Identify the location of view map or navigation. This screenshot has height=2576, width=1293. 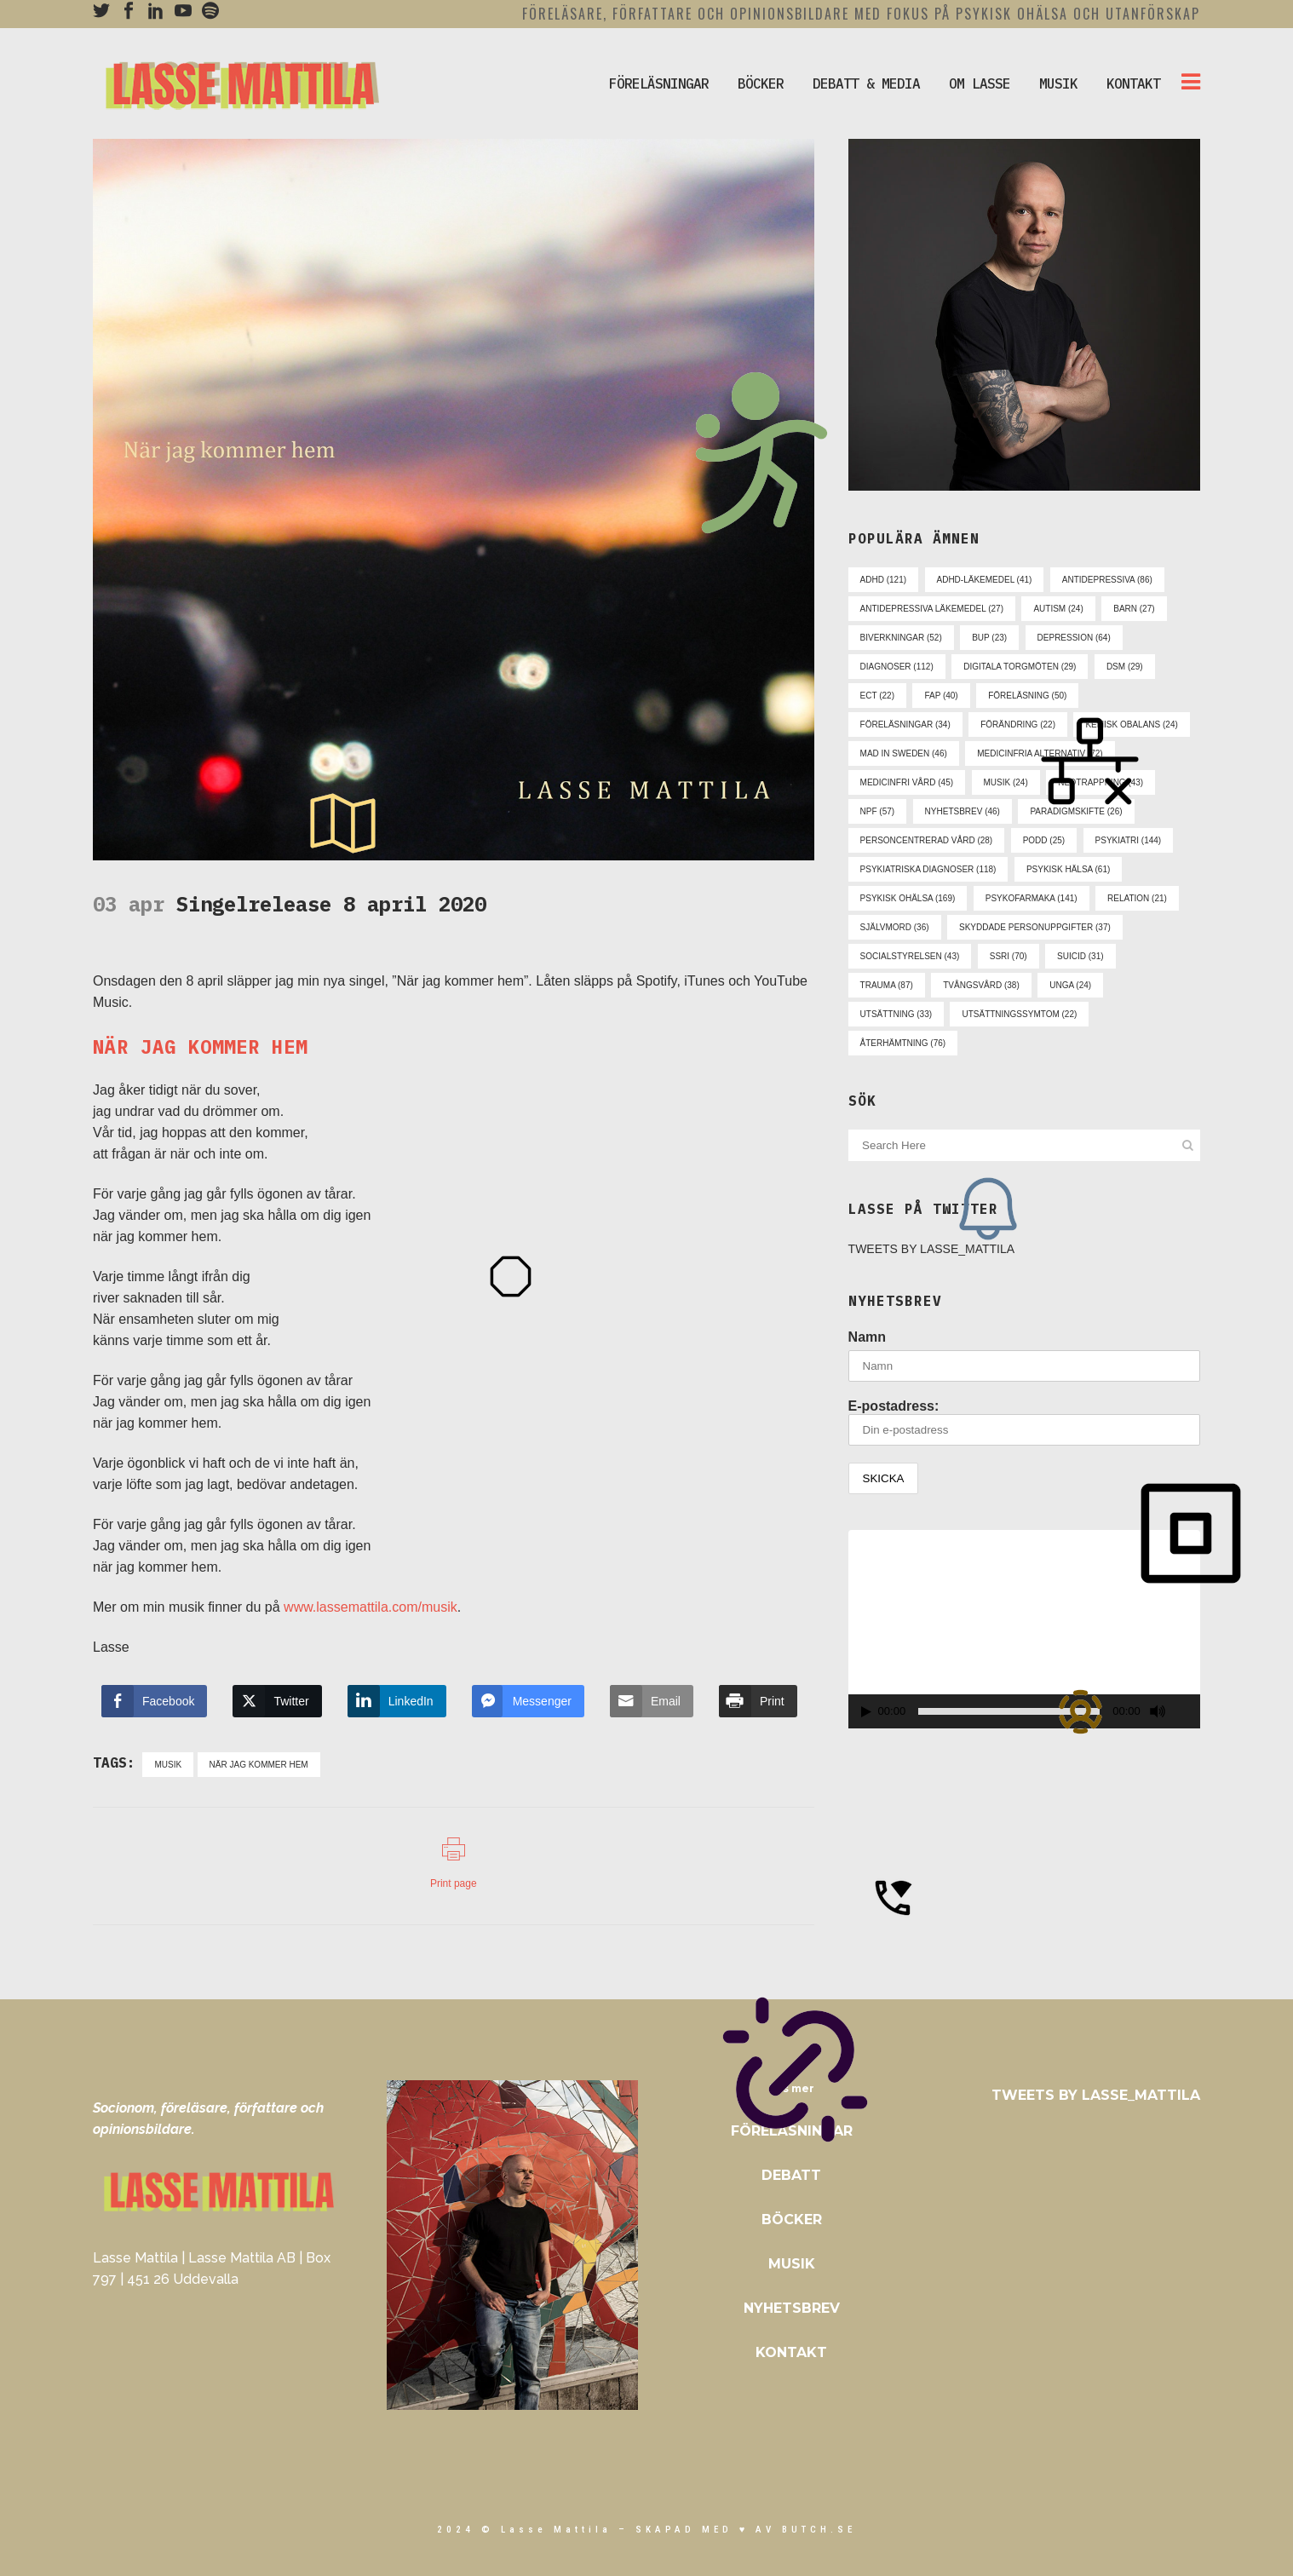
(342, 823).